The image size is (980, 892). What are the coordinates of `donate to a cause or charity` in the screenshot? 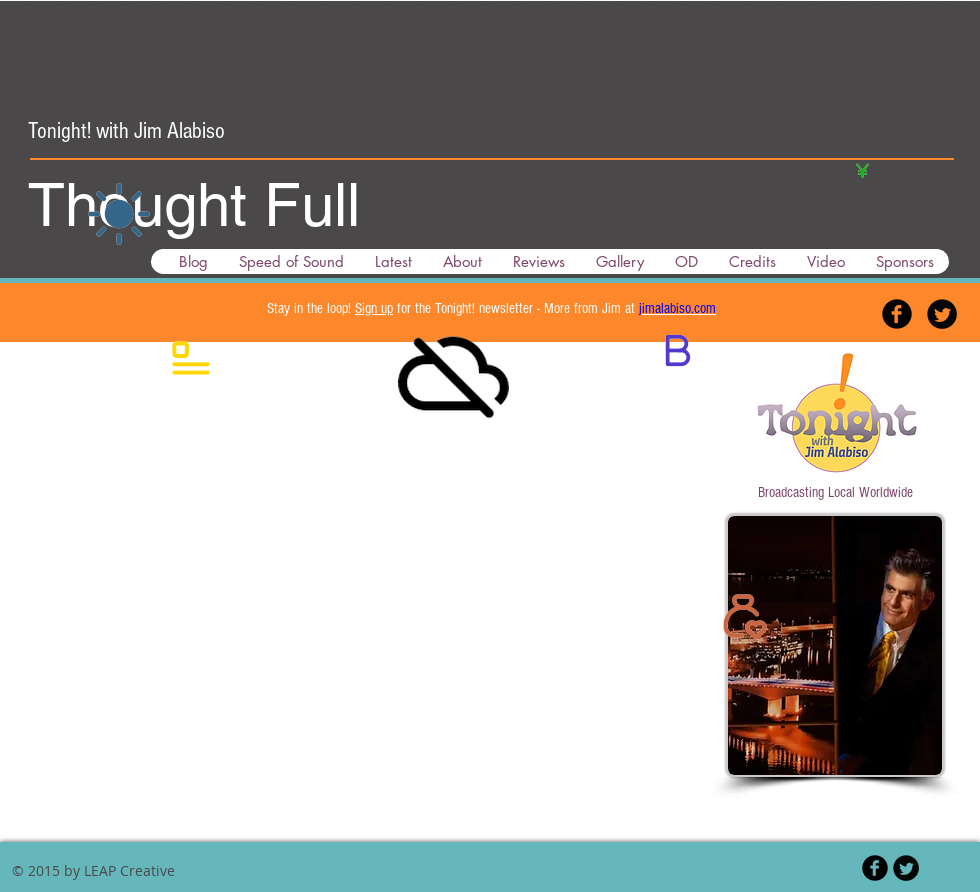 It's located at (743, 616).